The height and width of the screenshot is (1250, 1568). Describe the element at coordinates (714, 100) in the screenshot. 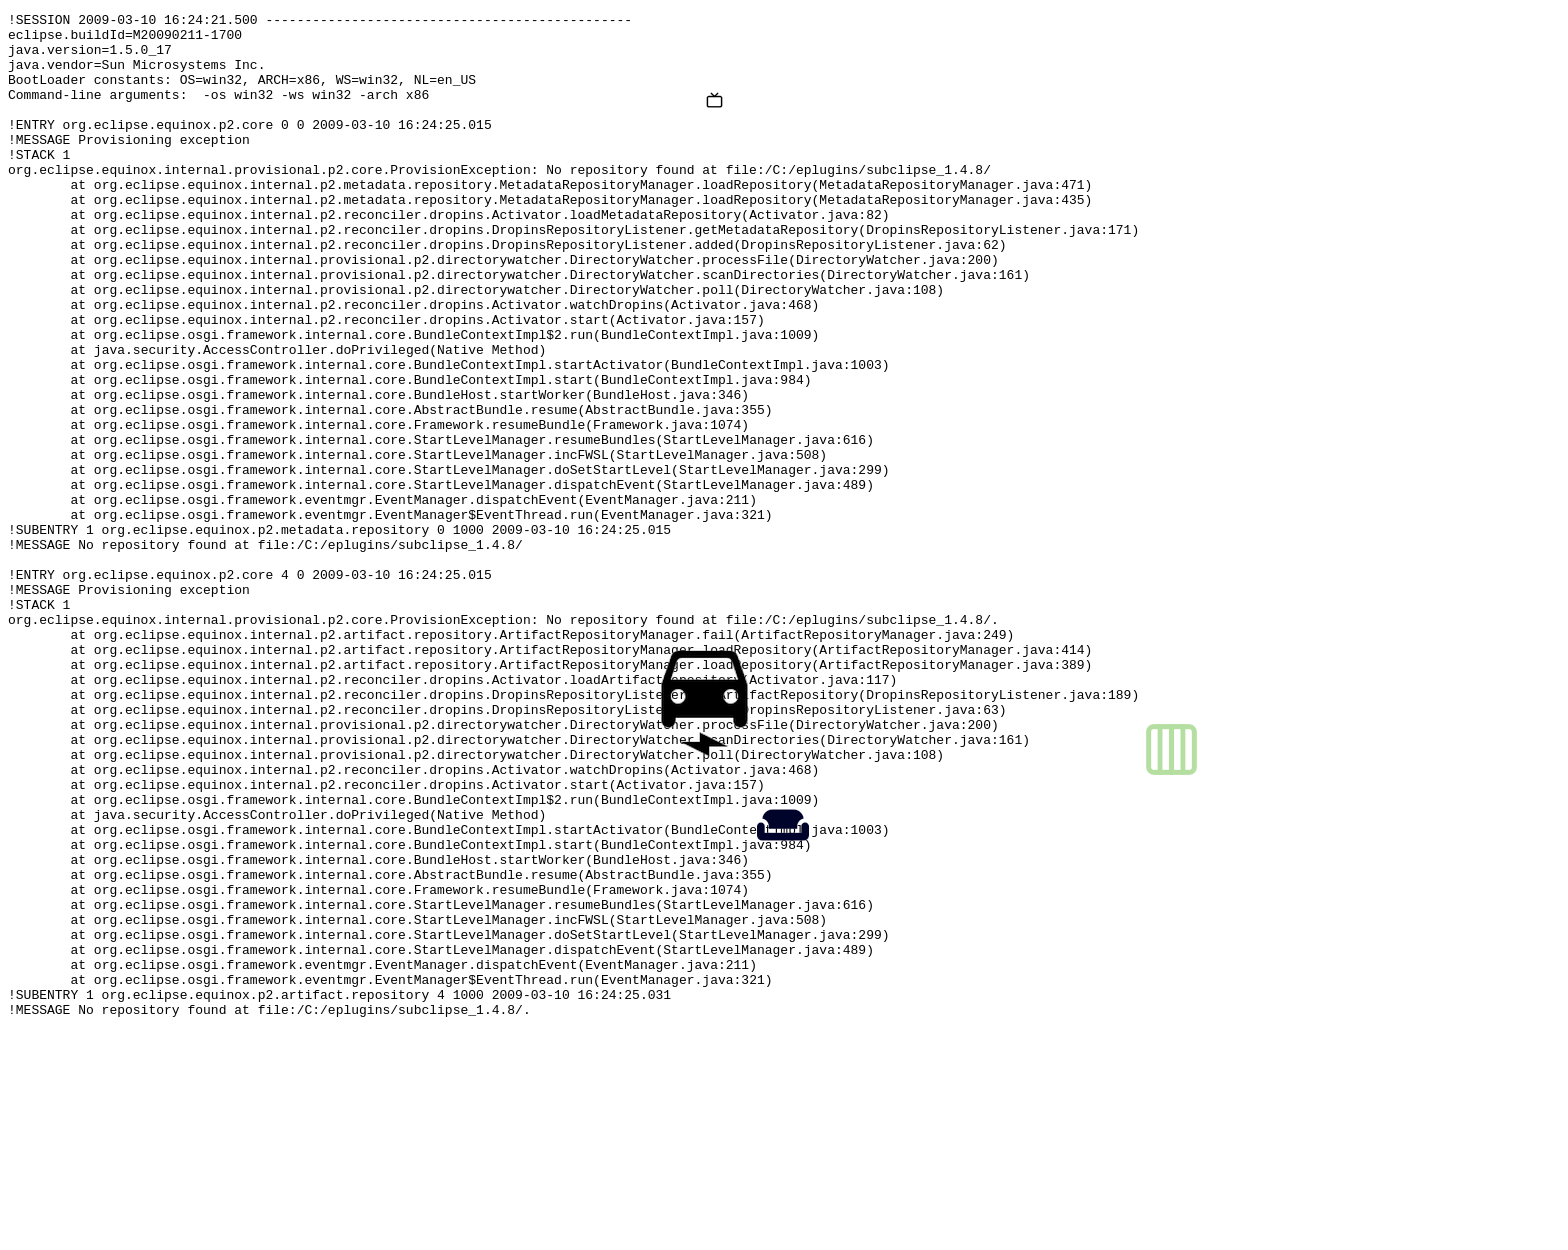

I see `access tv or video streaming options` at that location.